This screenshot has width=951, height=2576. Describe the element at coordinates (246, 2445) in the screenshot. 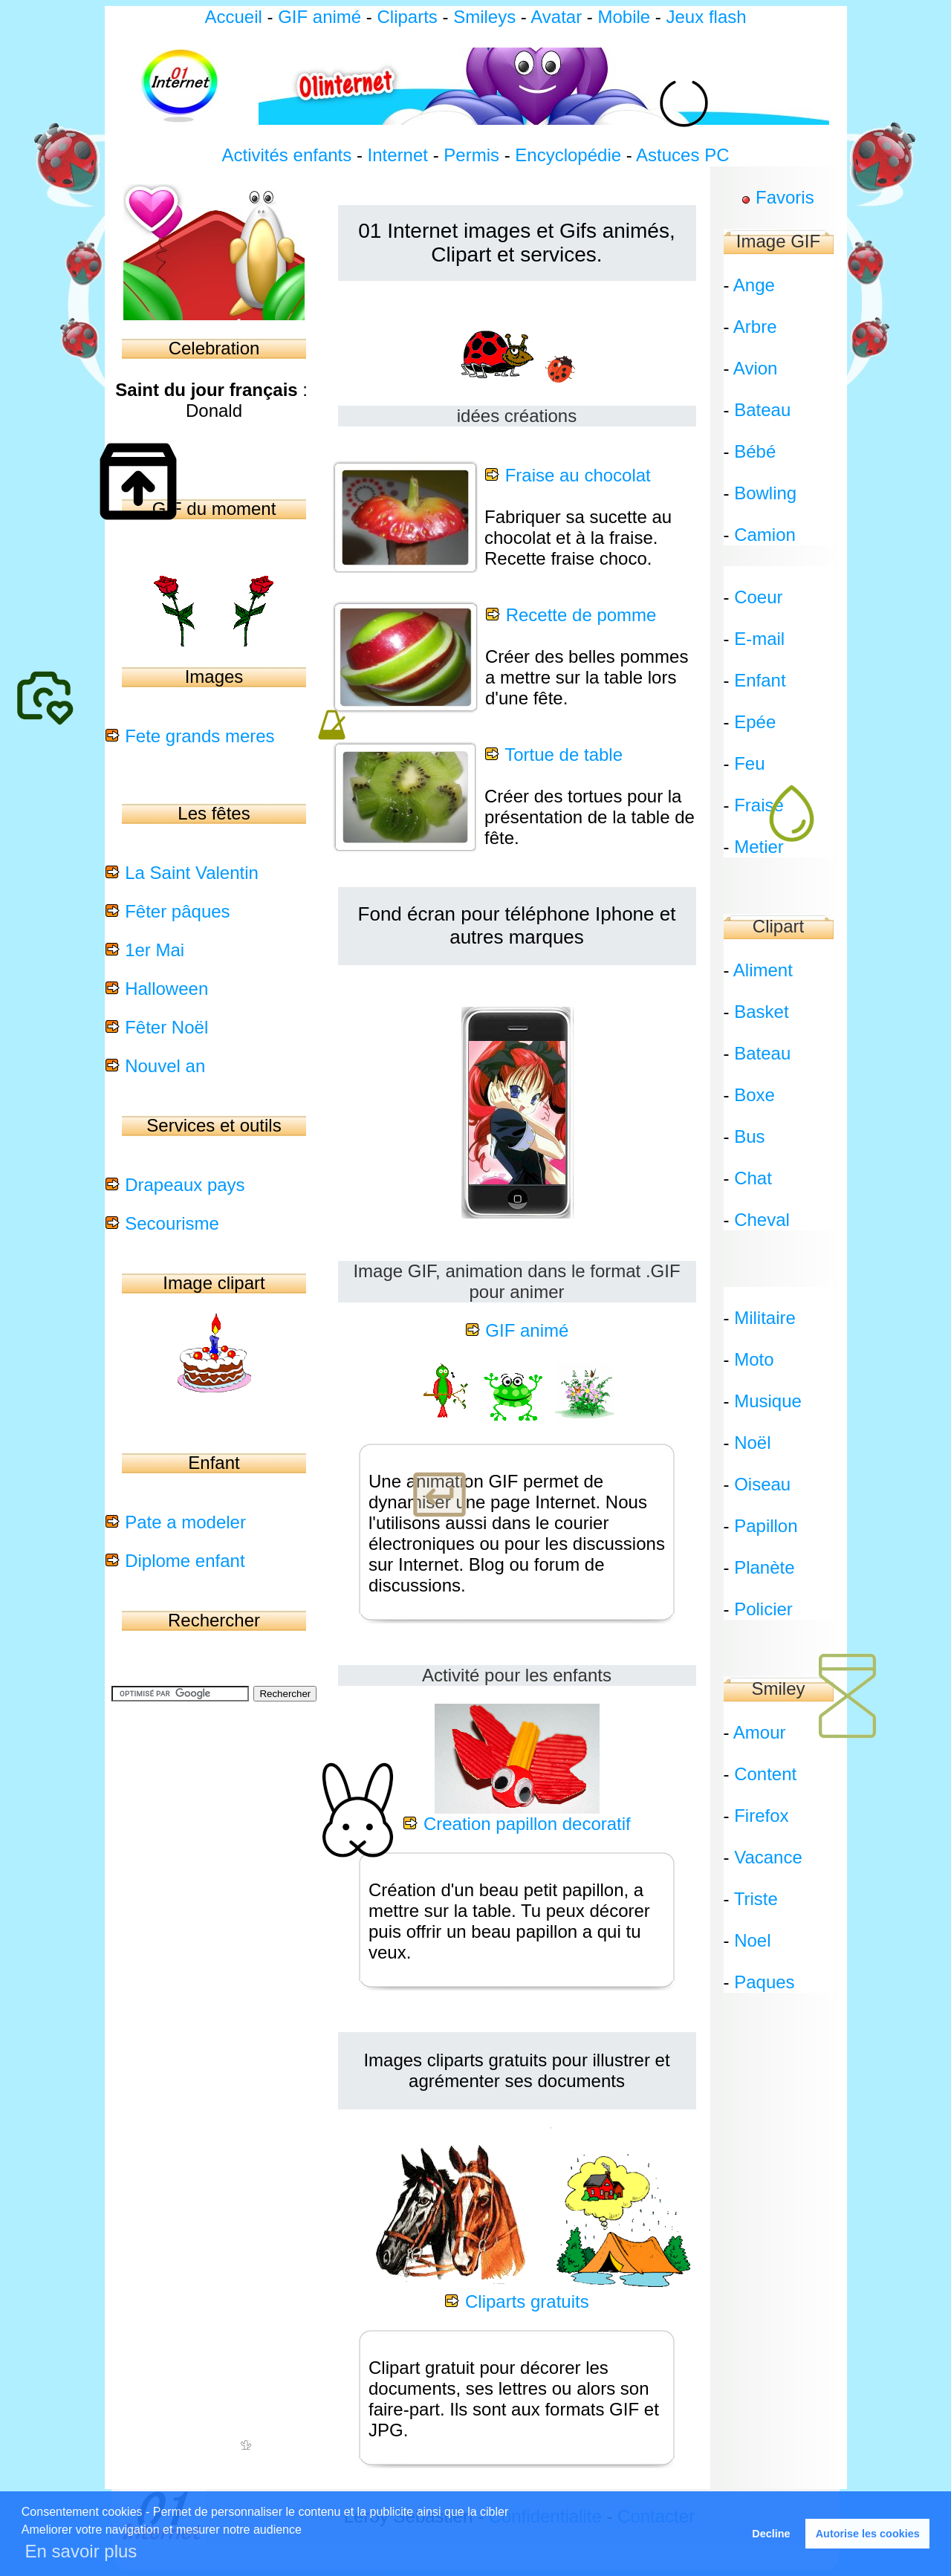

I see `indicates desert or arid climate theme` at that location.